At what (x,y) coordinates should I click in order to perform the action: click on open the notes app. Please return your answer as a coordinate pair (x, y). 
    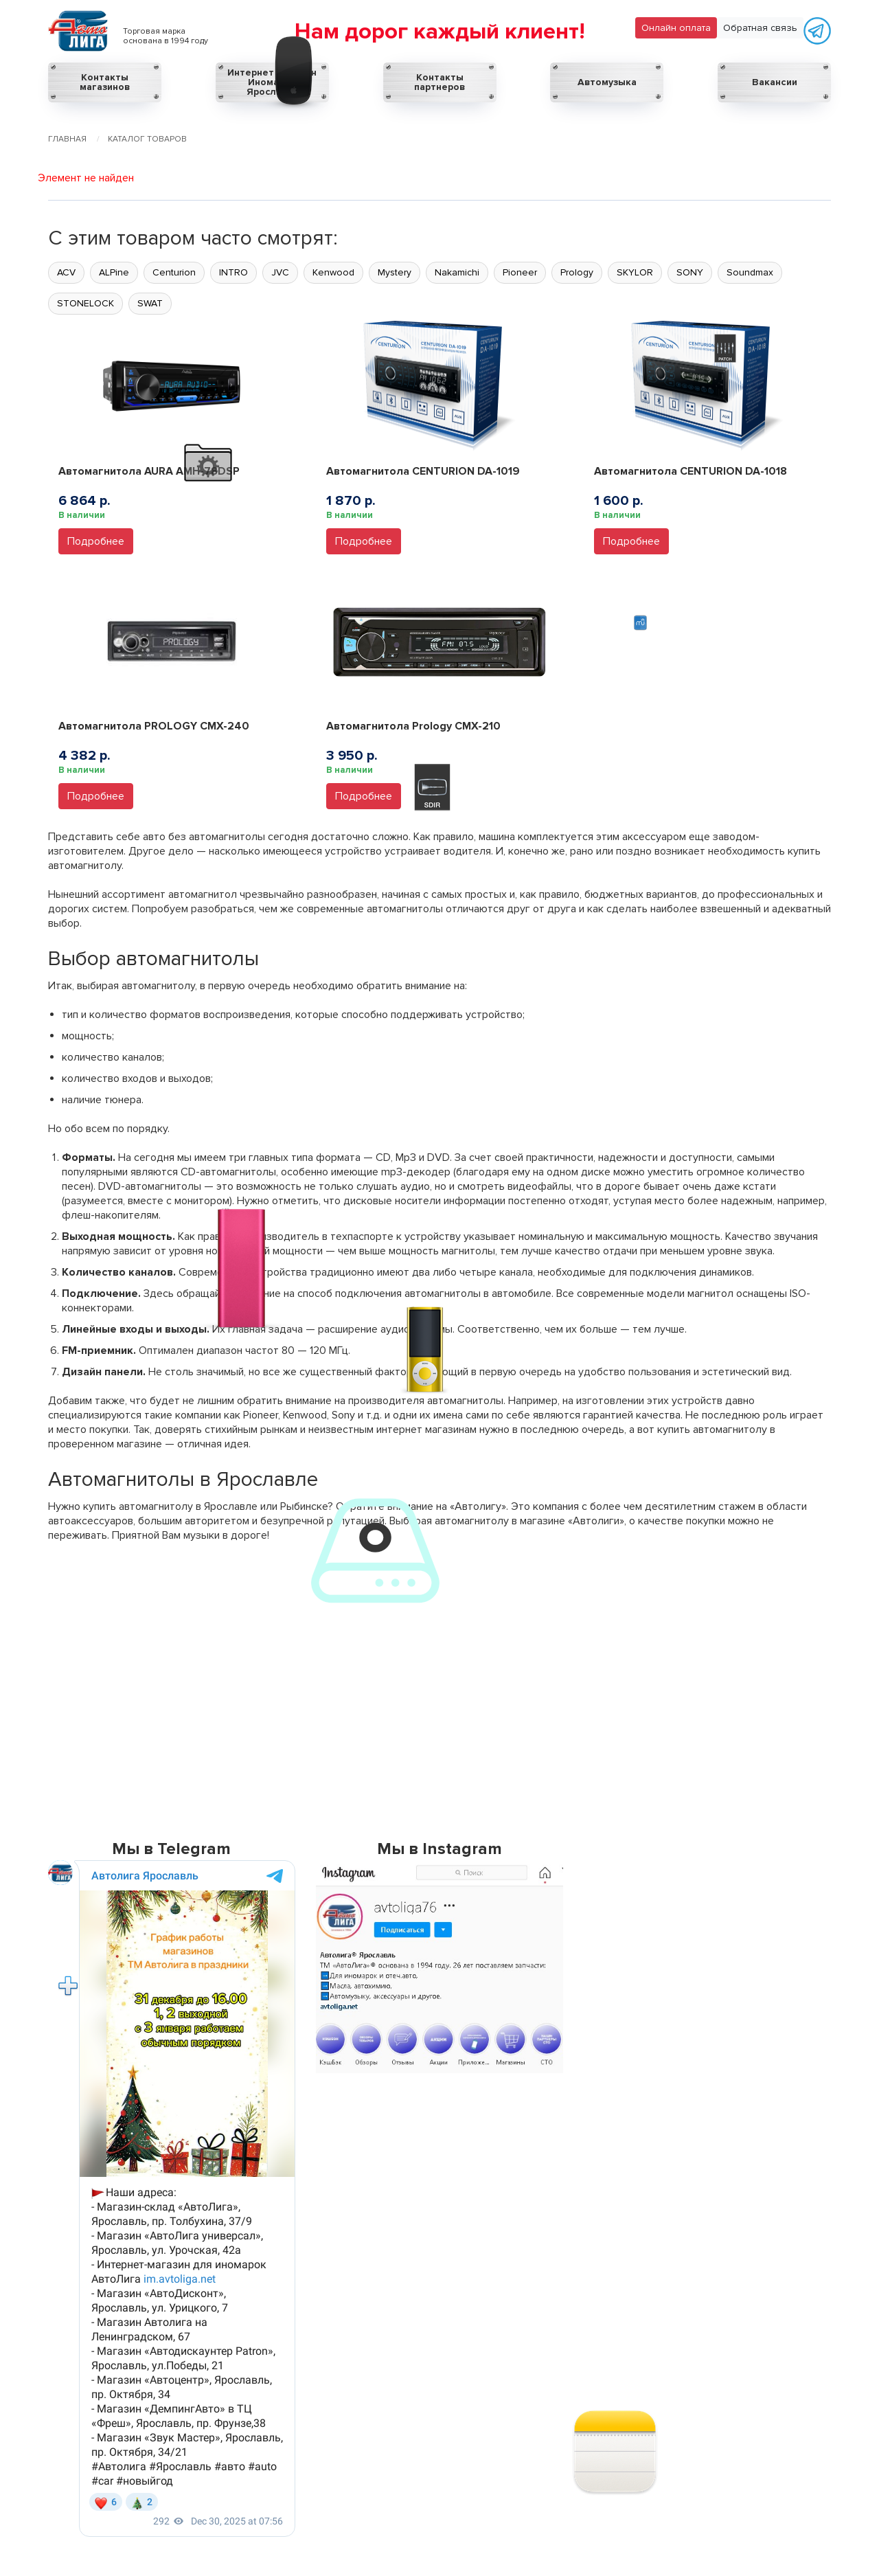
    Looking at the image, I should click on (615, 2451).